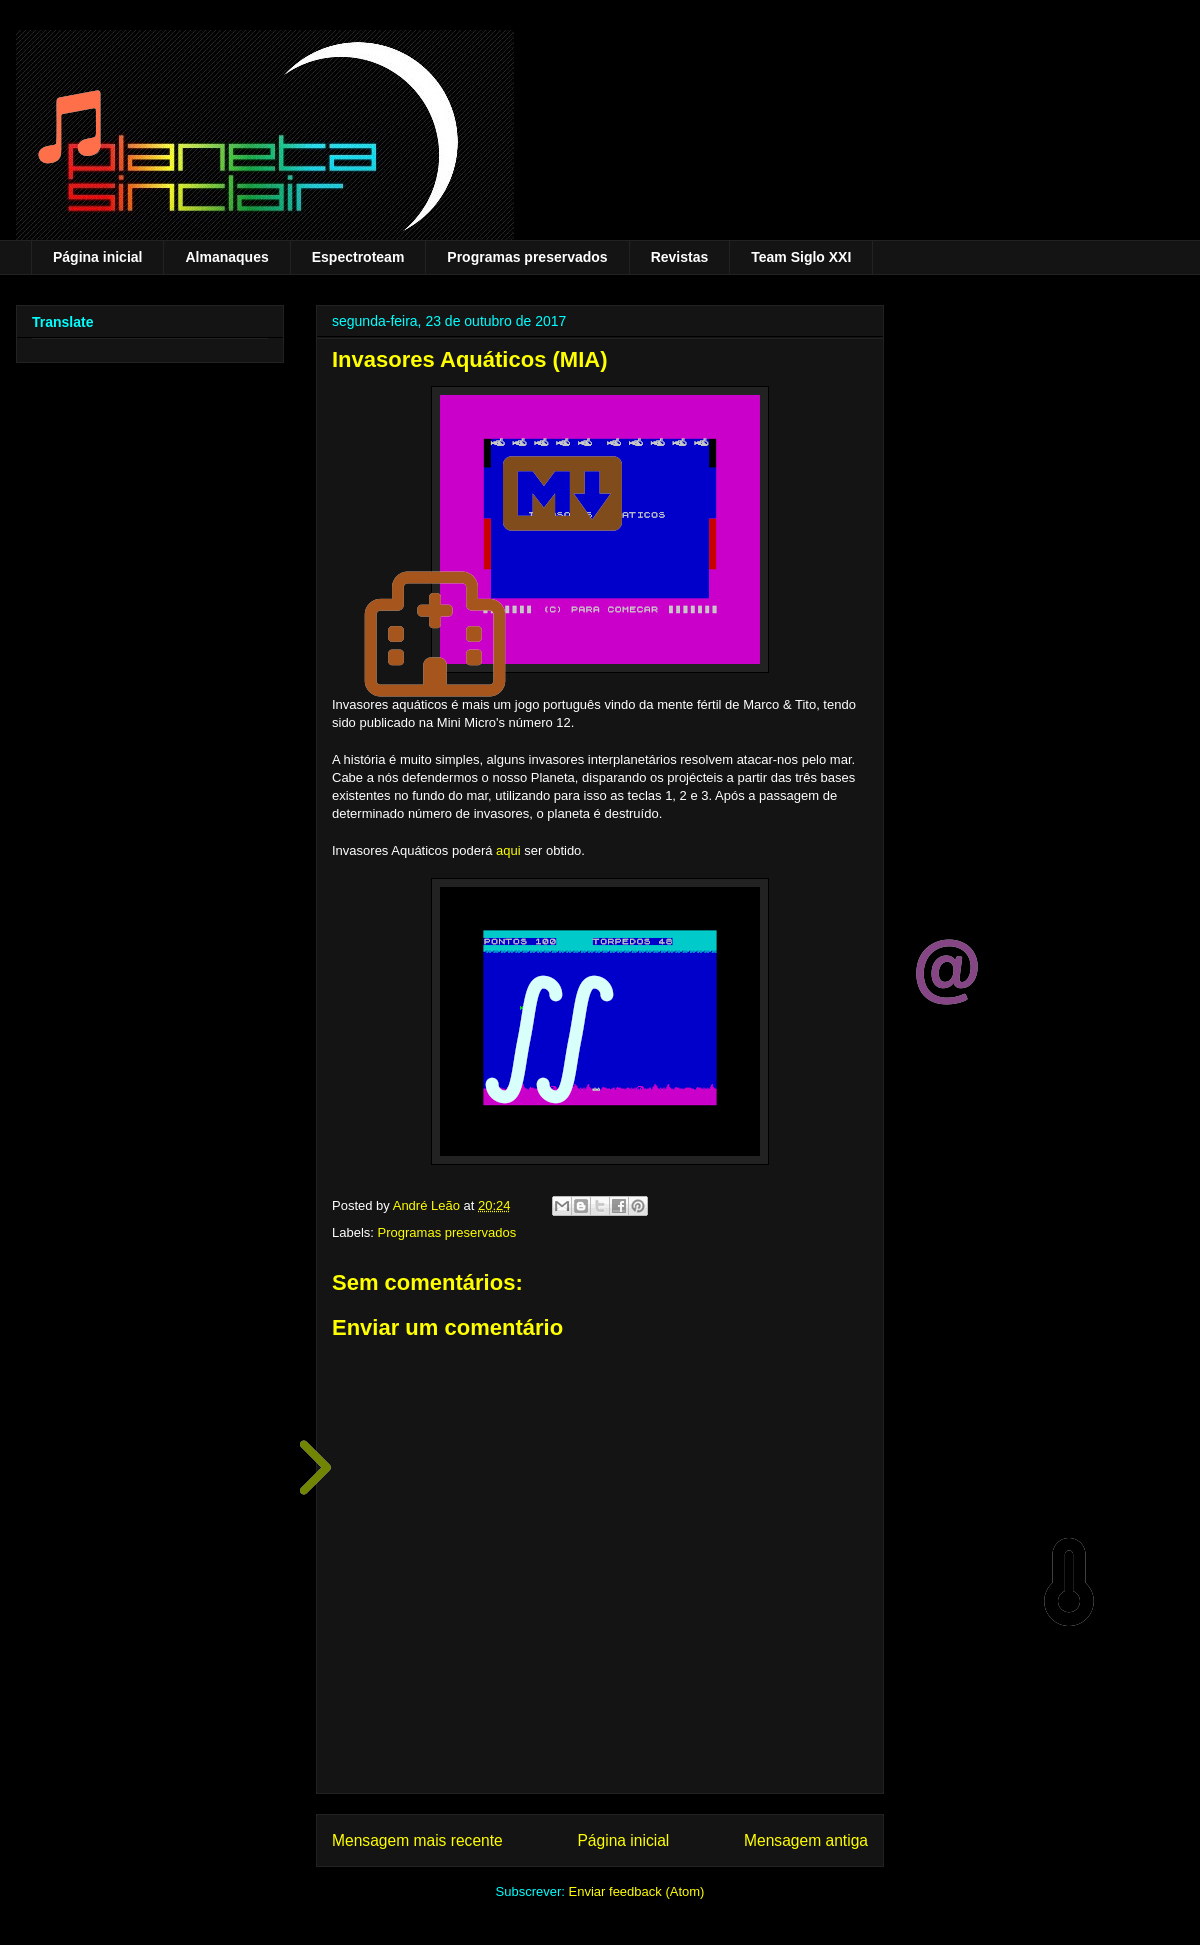  What do you see at coordinates (549, 1039) in the screenshot?
I see `access integral calculus tools` at bounding box center [549, 1039].